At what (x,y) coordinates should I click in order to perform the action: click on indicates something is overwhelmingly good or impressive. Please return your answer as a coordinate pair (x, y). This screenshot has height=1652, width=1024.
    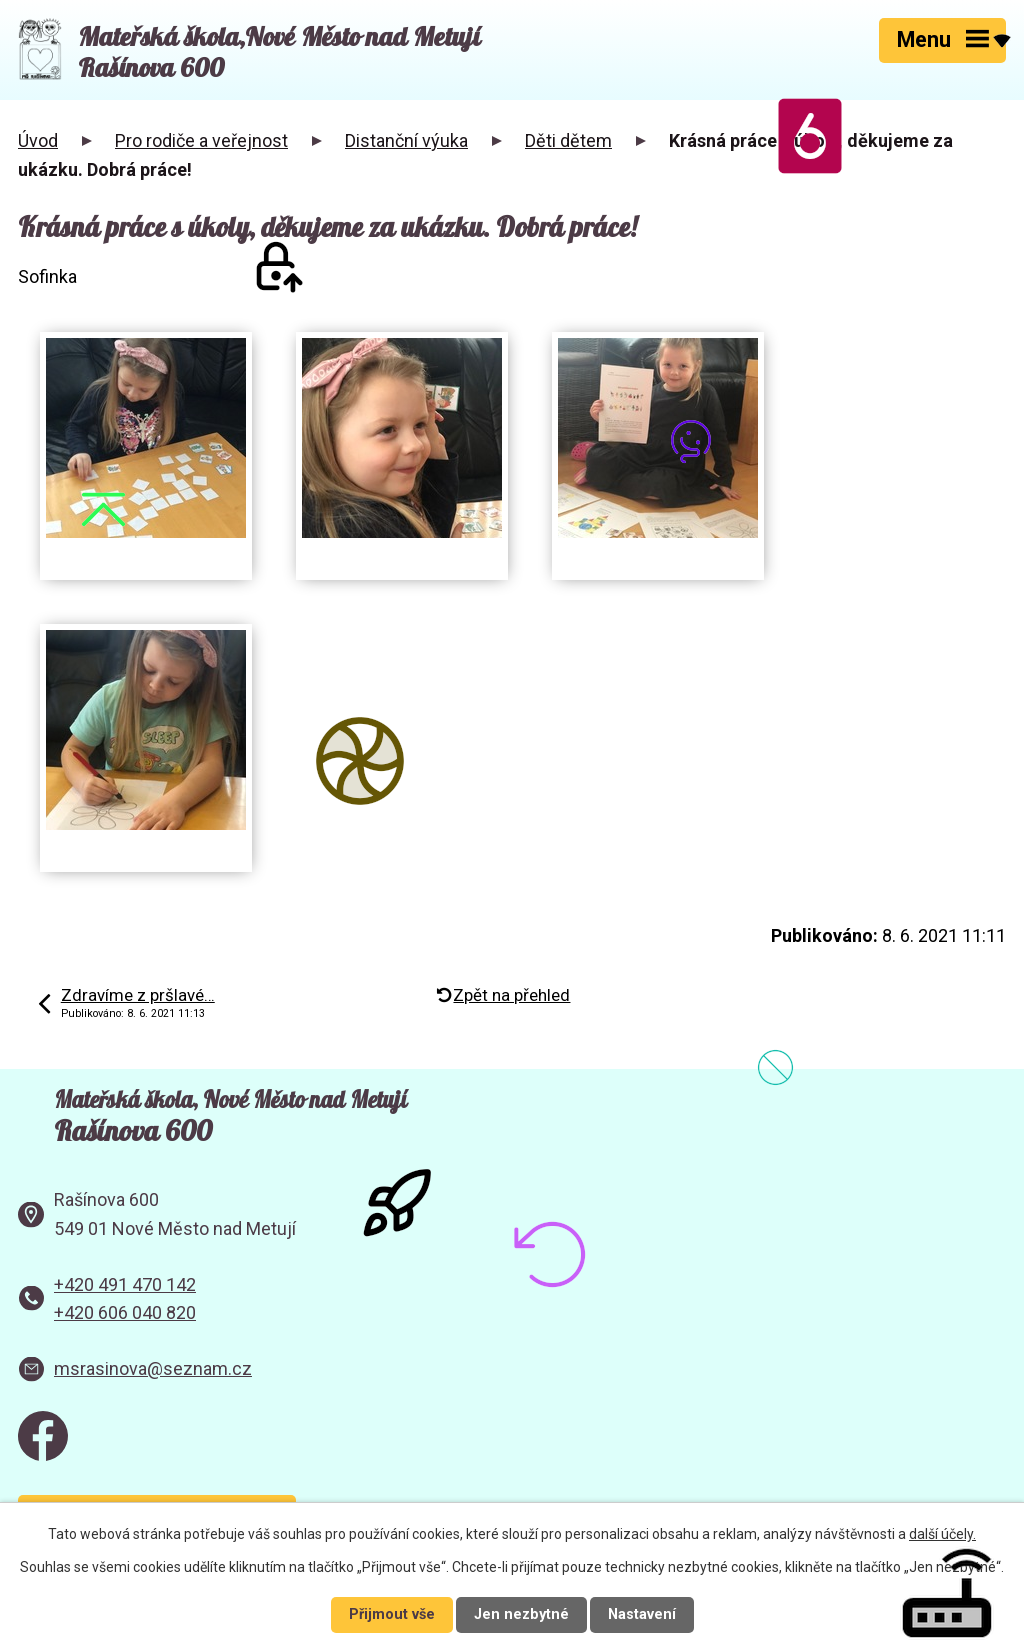
    Looking at the image, I should click on (691, 440).